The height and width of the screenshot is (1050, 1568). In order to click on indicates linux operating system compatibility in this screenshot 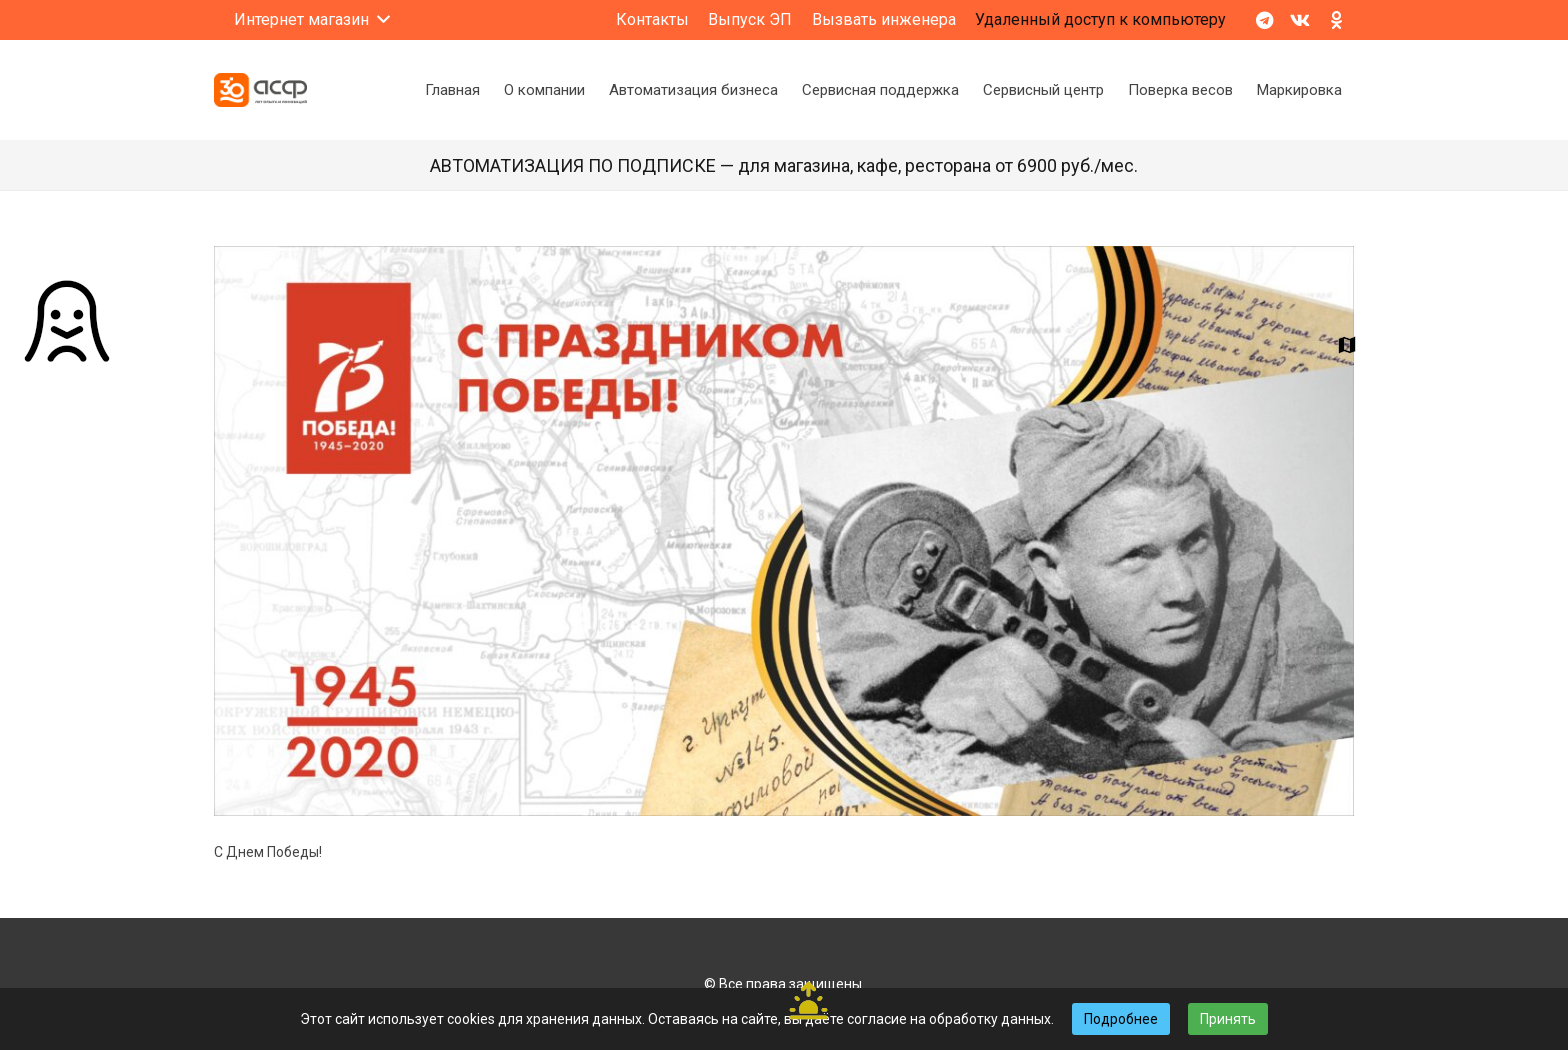, I will do `click(67, 326)`.